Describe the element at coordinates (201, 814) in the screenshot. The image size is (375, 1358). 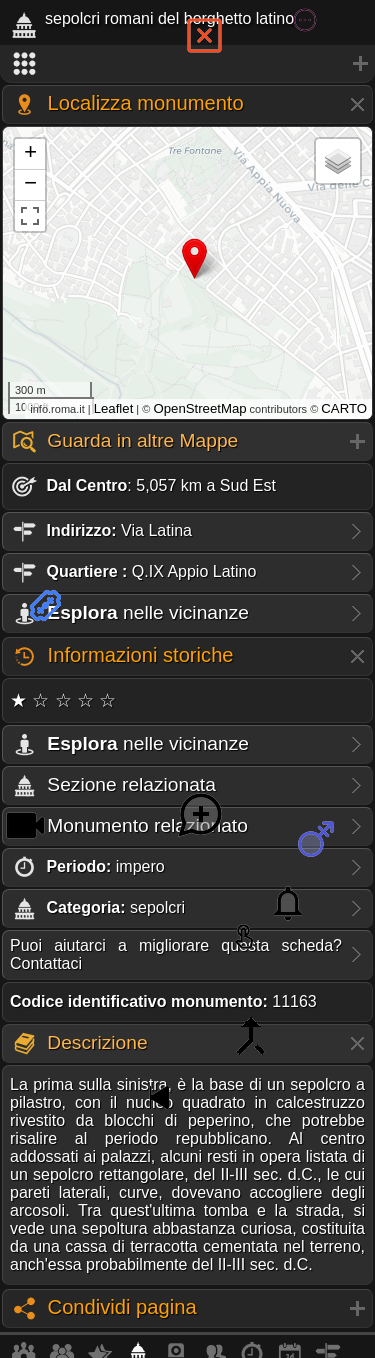
I see `add a comment or review to a map location` at that location.